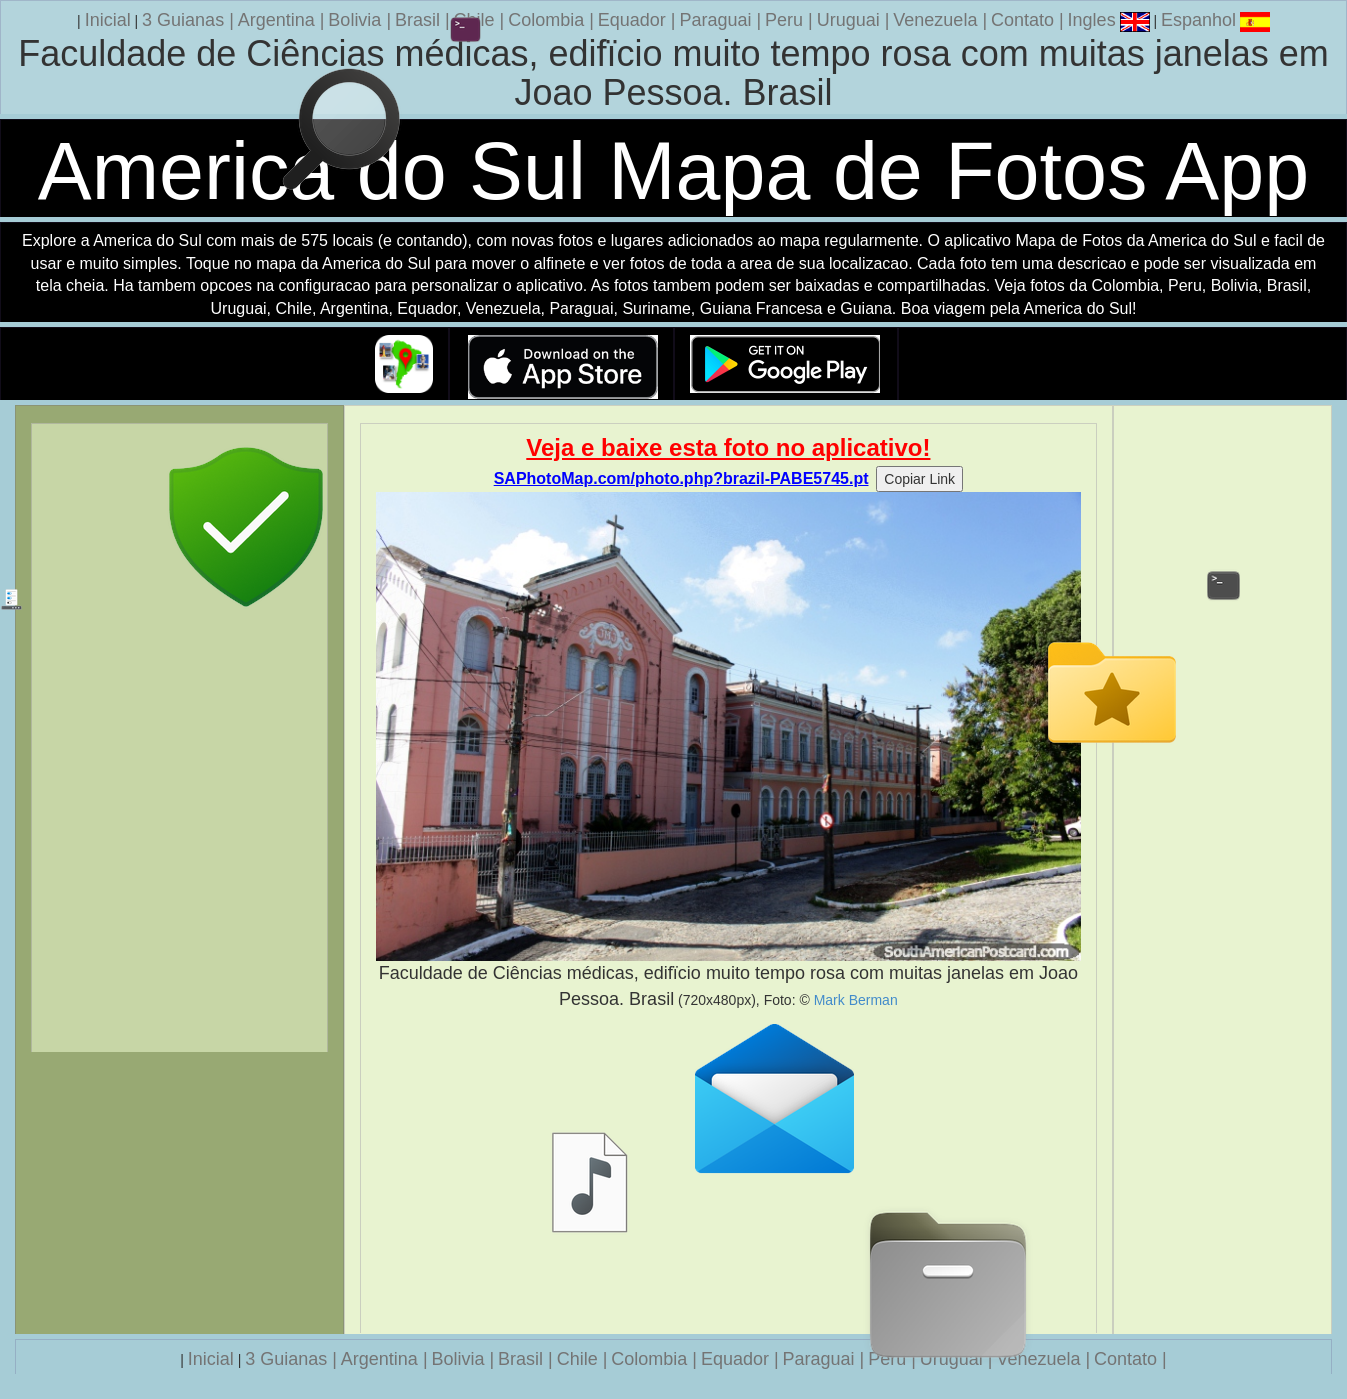 The width and height of the screenshot is (1347, 1399). I want to click on open your favorites folder, so click(1112, 696).